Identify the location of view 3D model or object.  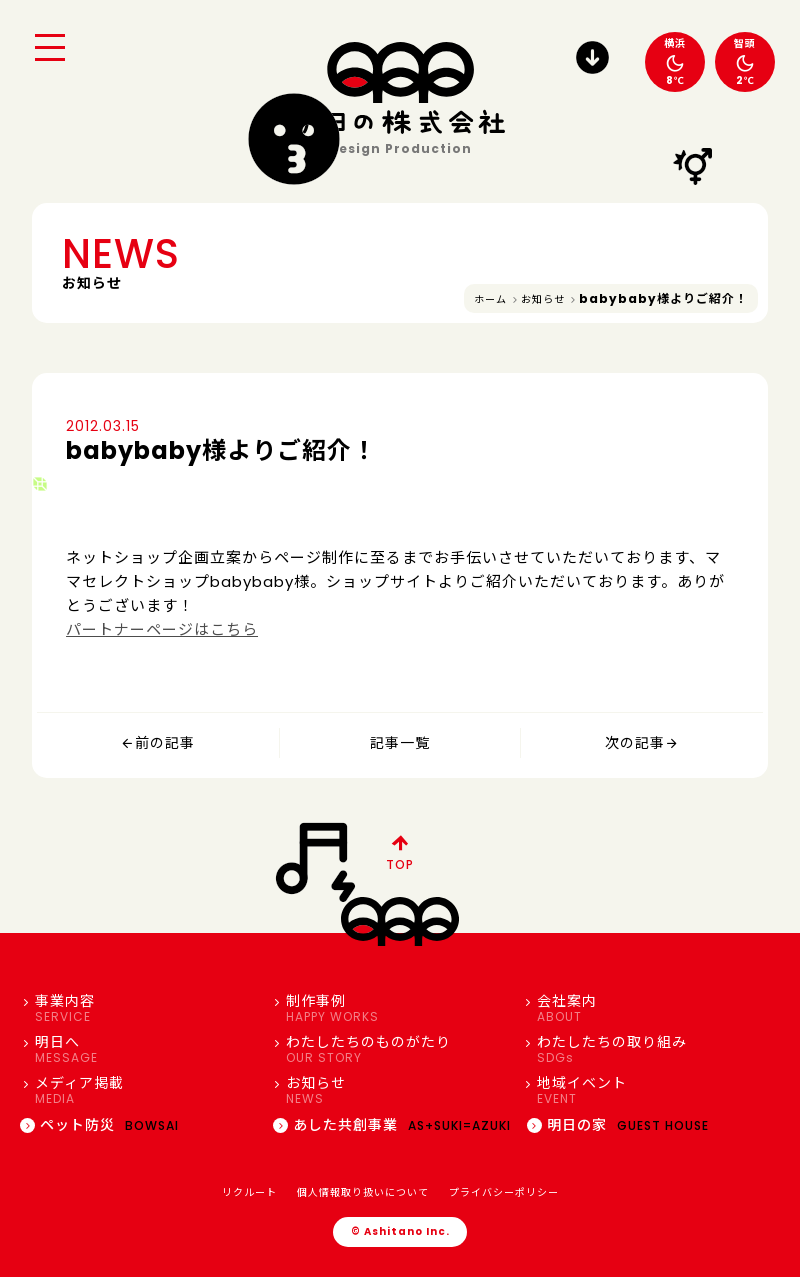
(40, 484).